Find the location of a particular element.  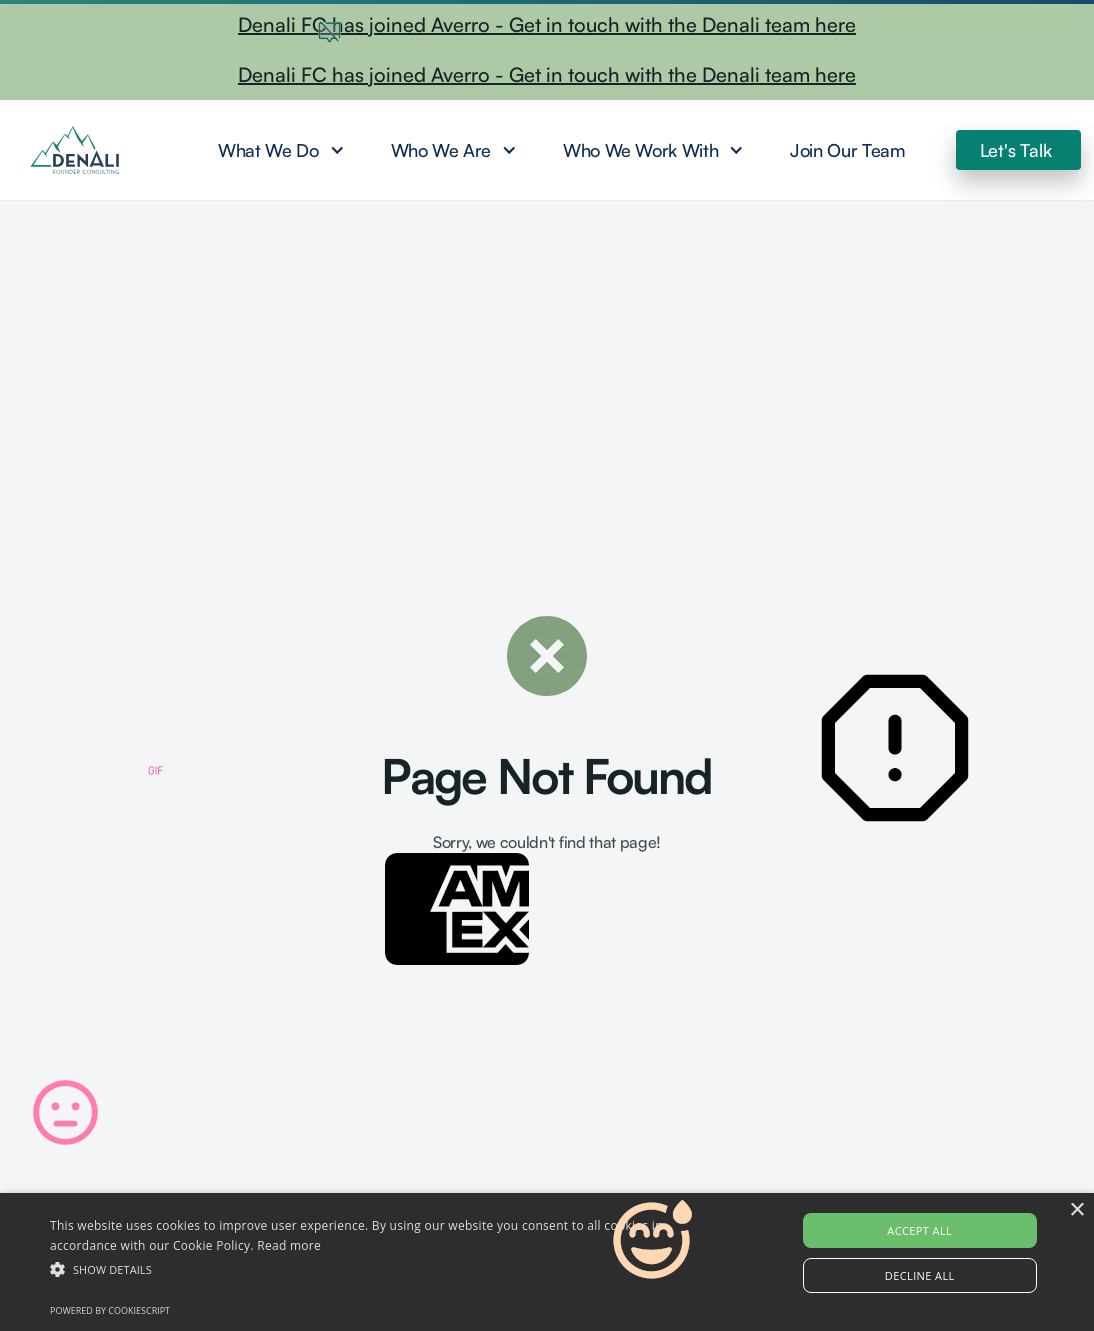

mute or disable chat notifications is located at coordinates (329, 31).